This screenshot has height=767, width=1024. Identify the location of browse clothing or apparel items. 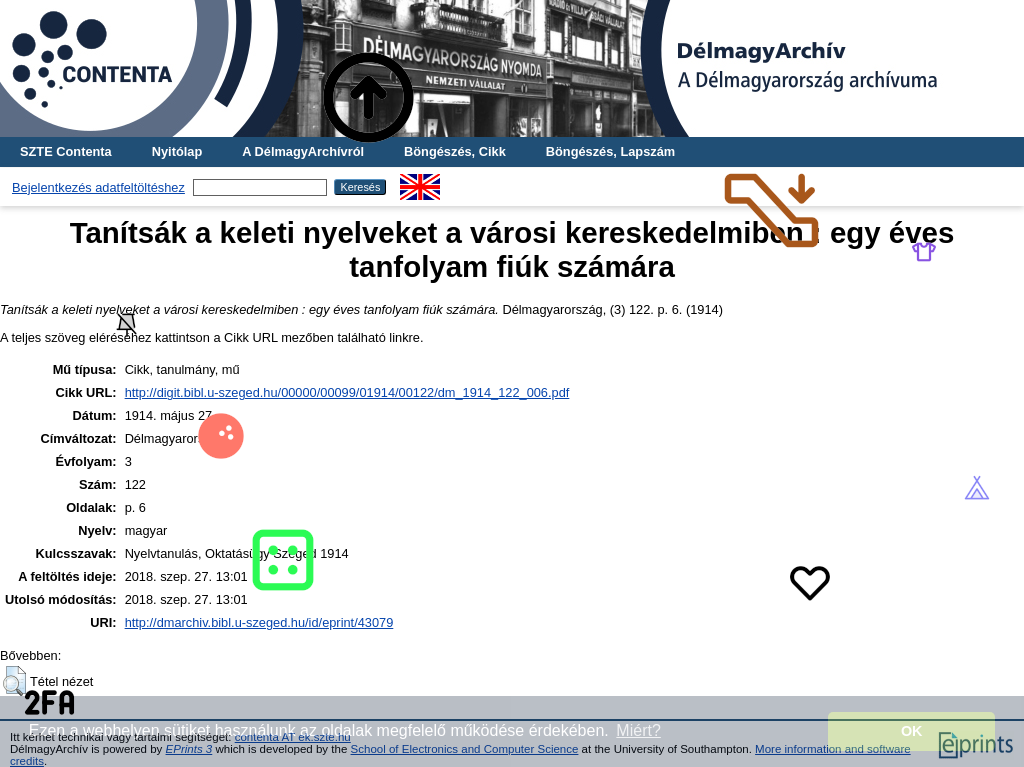
(924, 252).